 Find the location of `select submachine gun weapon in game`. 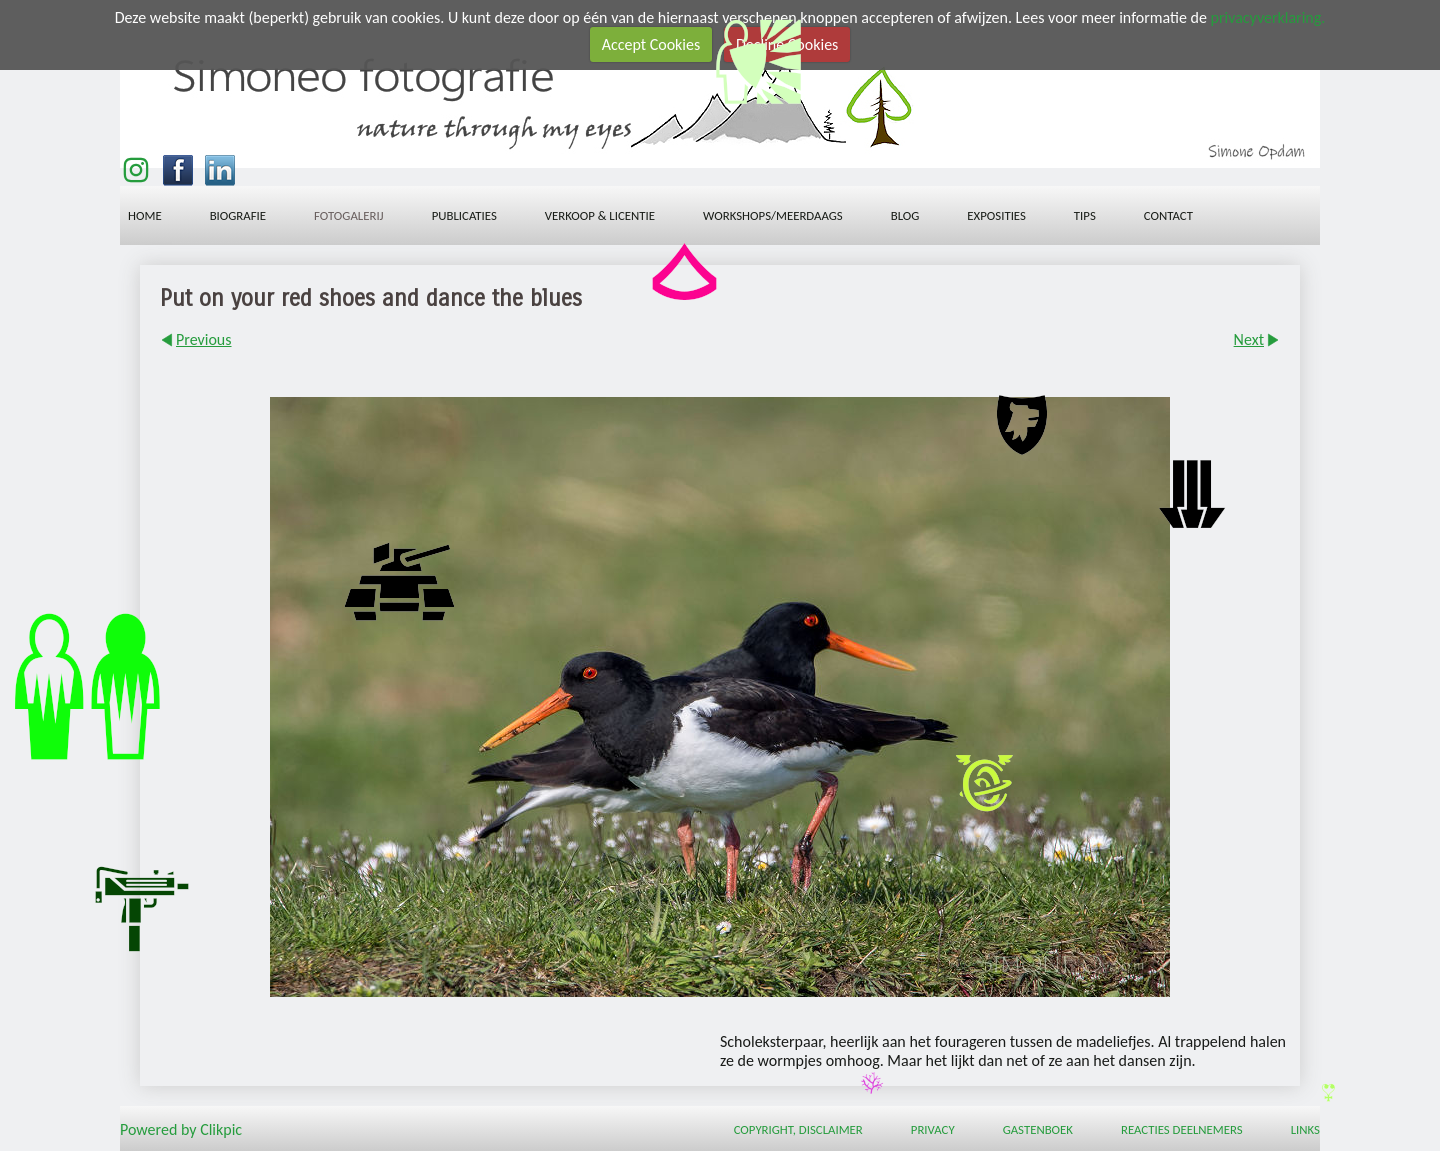

select submachine gun weapon in game is located at coordinates (142, 909).